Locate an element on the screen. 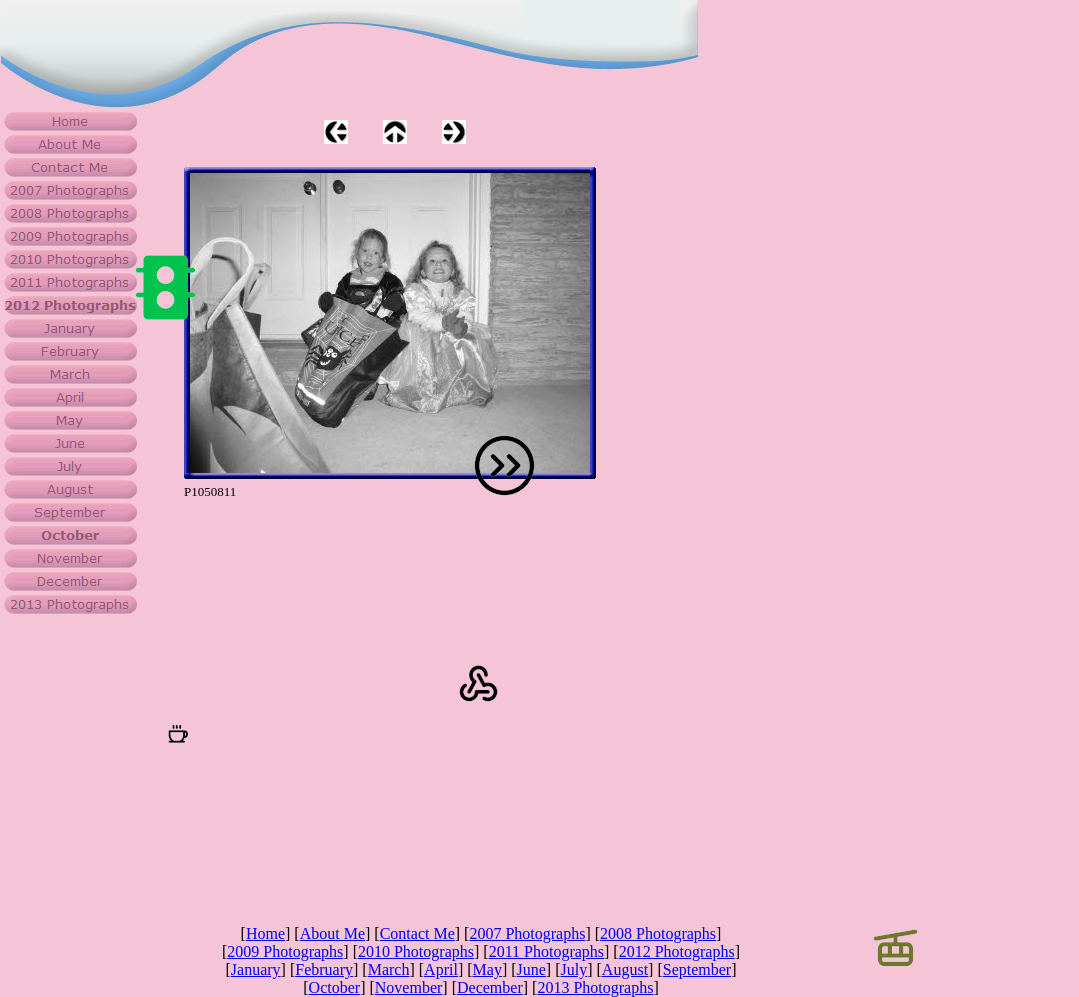 Image resolution: width=1079 pixels, height=997 pixels. access cable car or aerial tramway transit options is located at coordinates (895, 948).